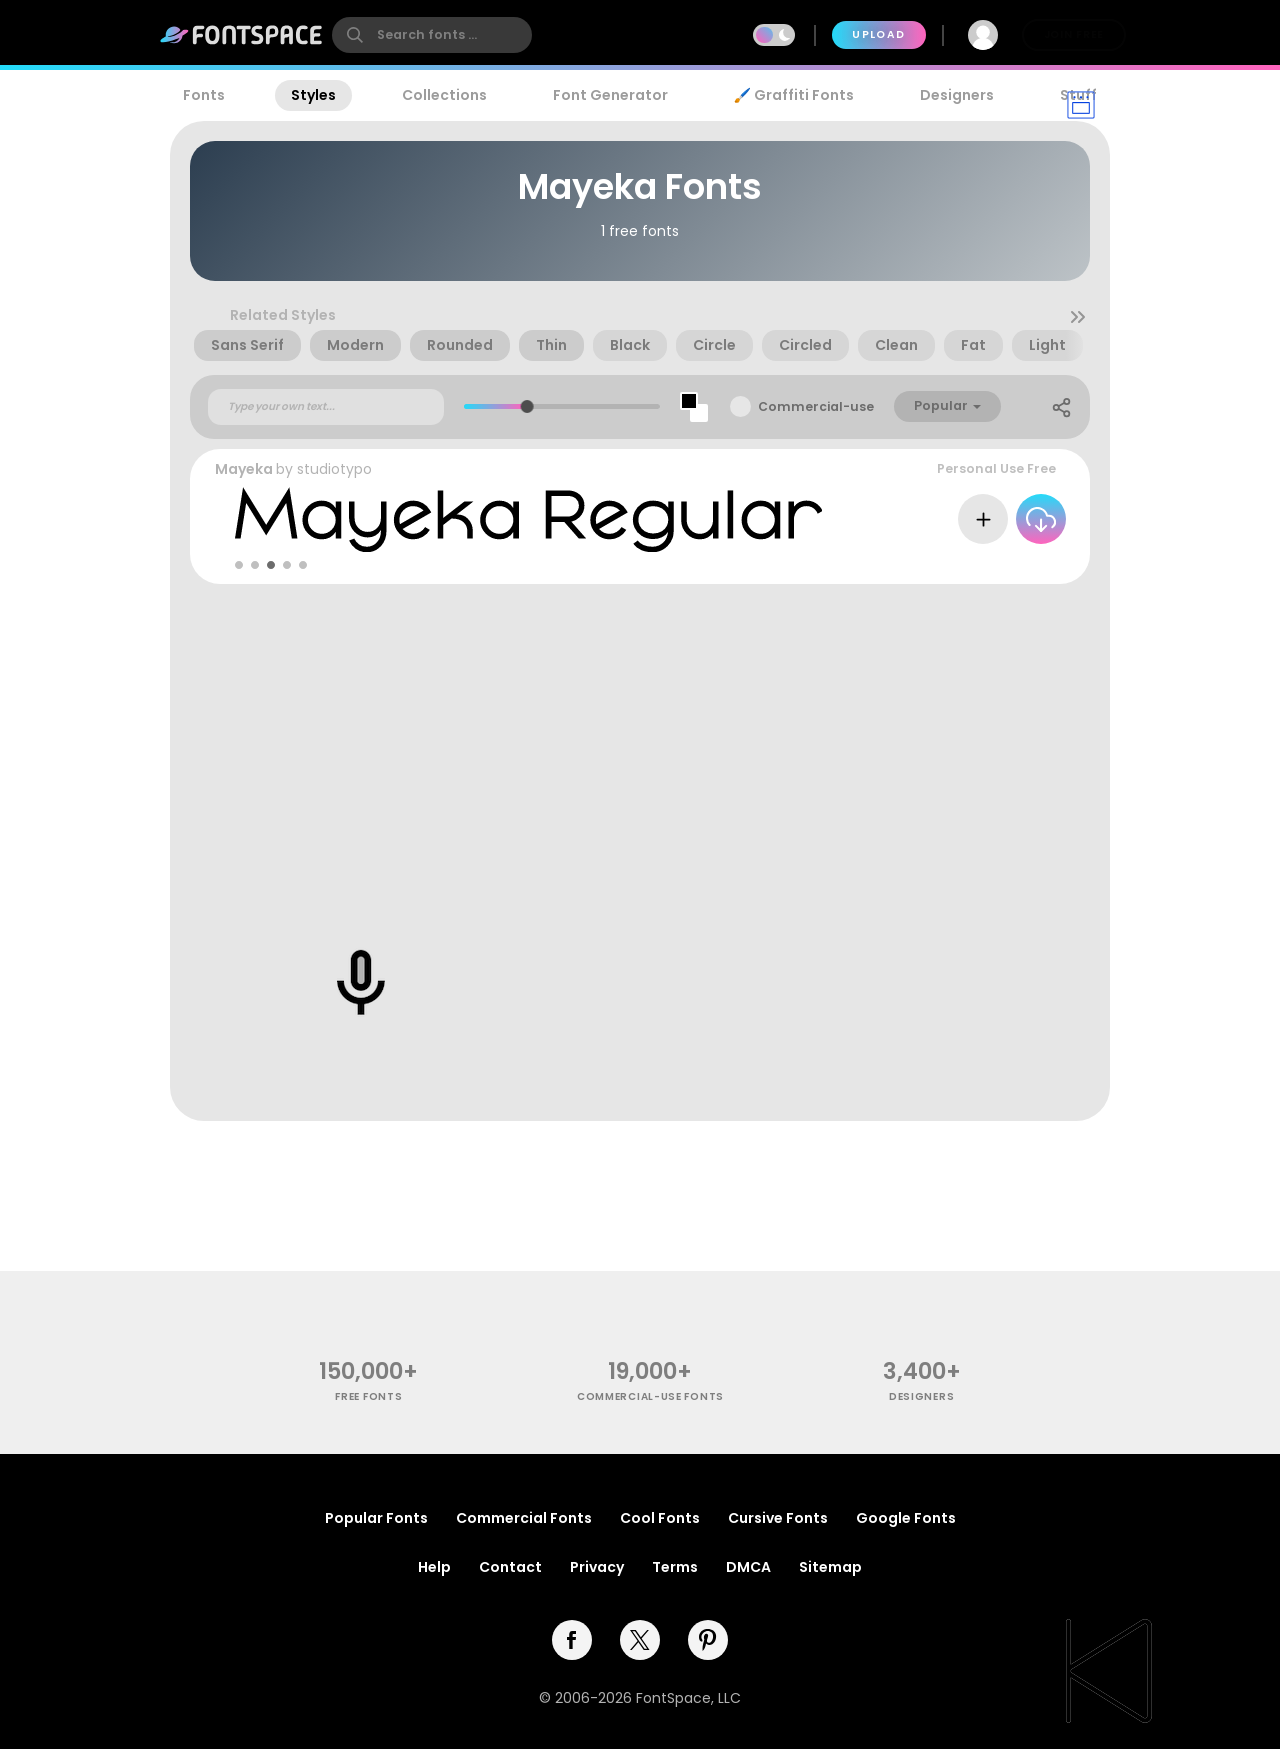  What do you see at coordinates (1081, 105) in the screenshot?
I see `access oven or cooking appliance controls` at bounding box center [1081, 105].